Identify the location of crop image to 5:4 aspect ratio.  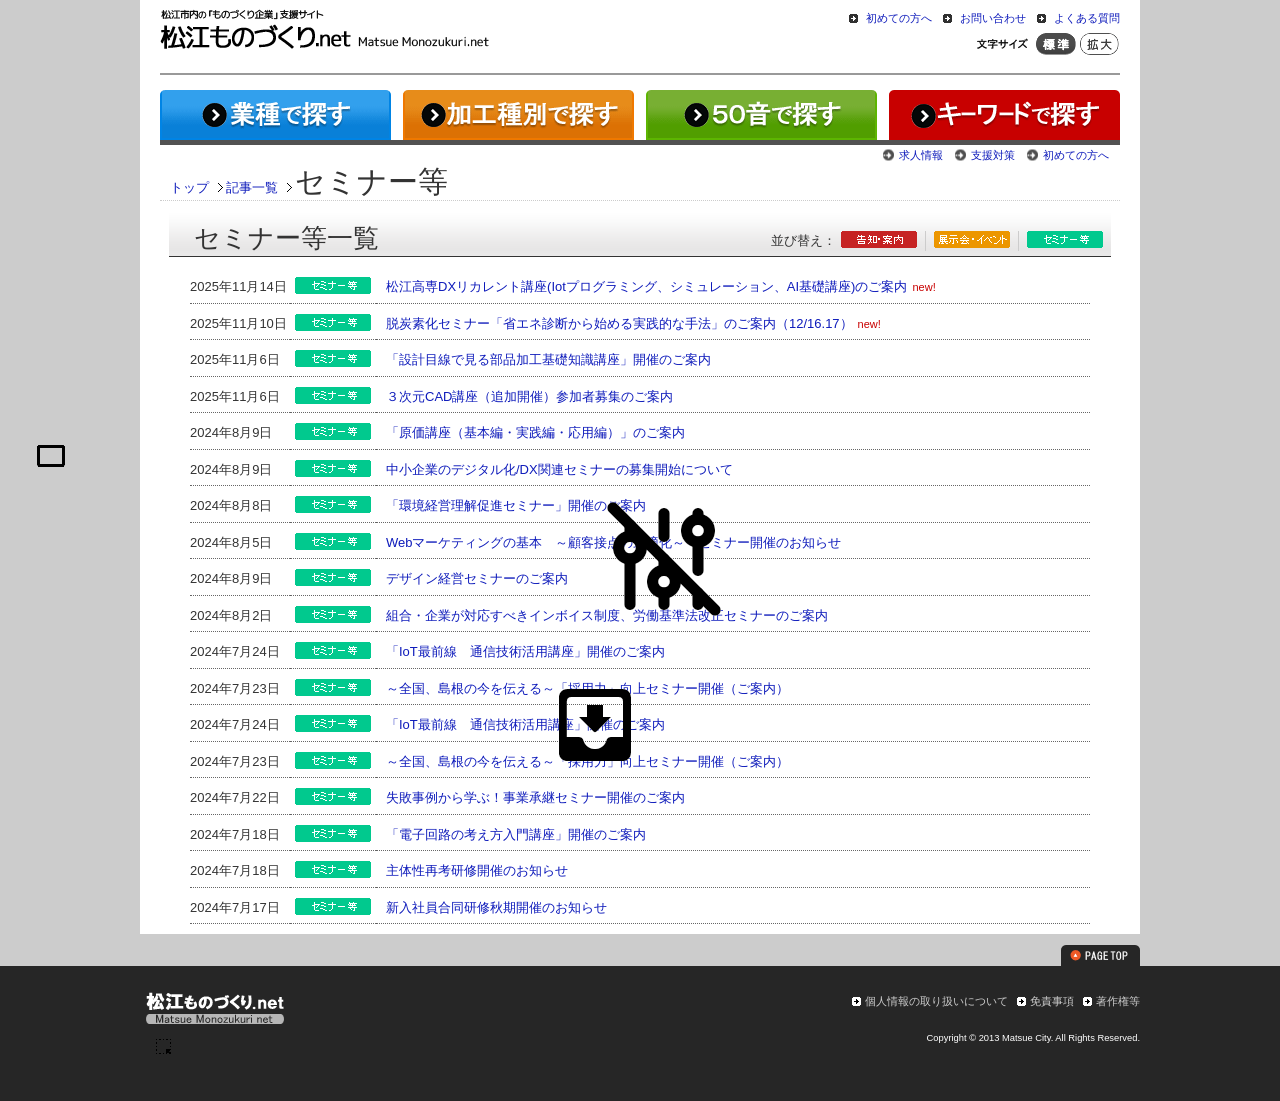
(51, 456).